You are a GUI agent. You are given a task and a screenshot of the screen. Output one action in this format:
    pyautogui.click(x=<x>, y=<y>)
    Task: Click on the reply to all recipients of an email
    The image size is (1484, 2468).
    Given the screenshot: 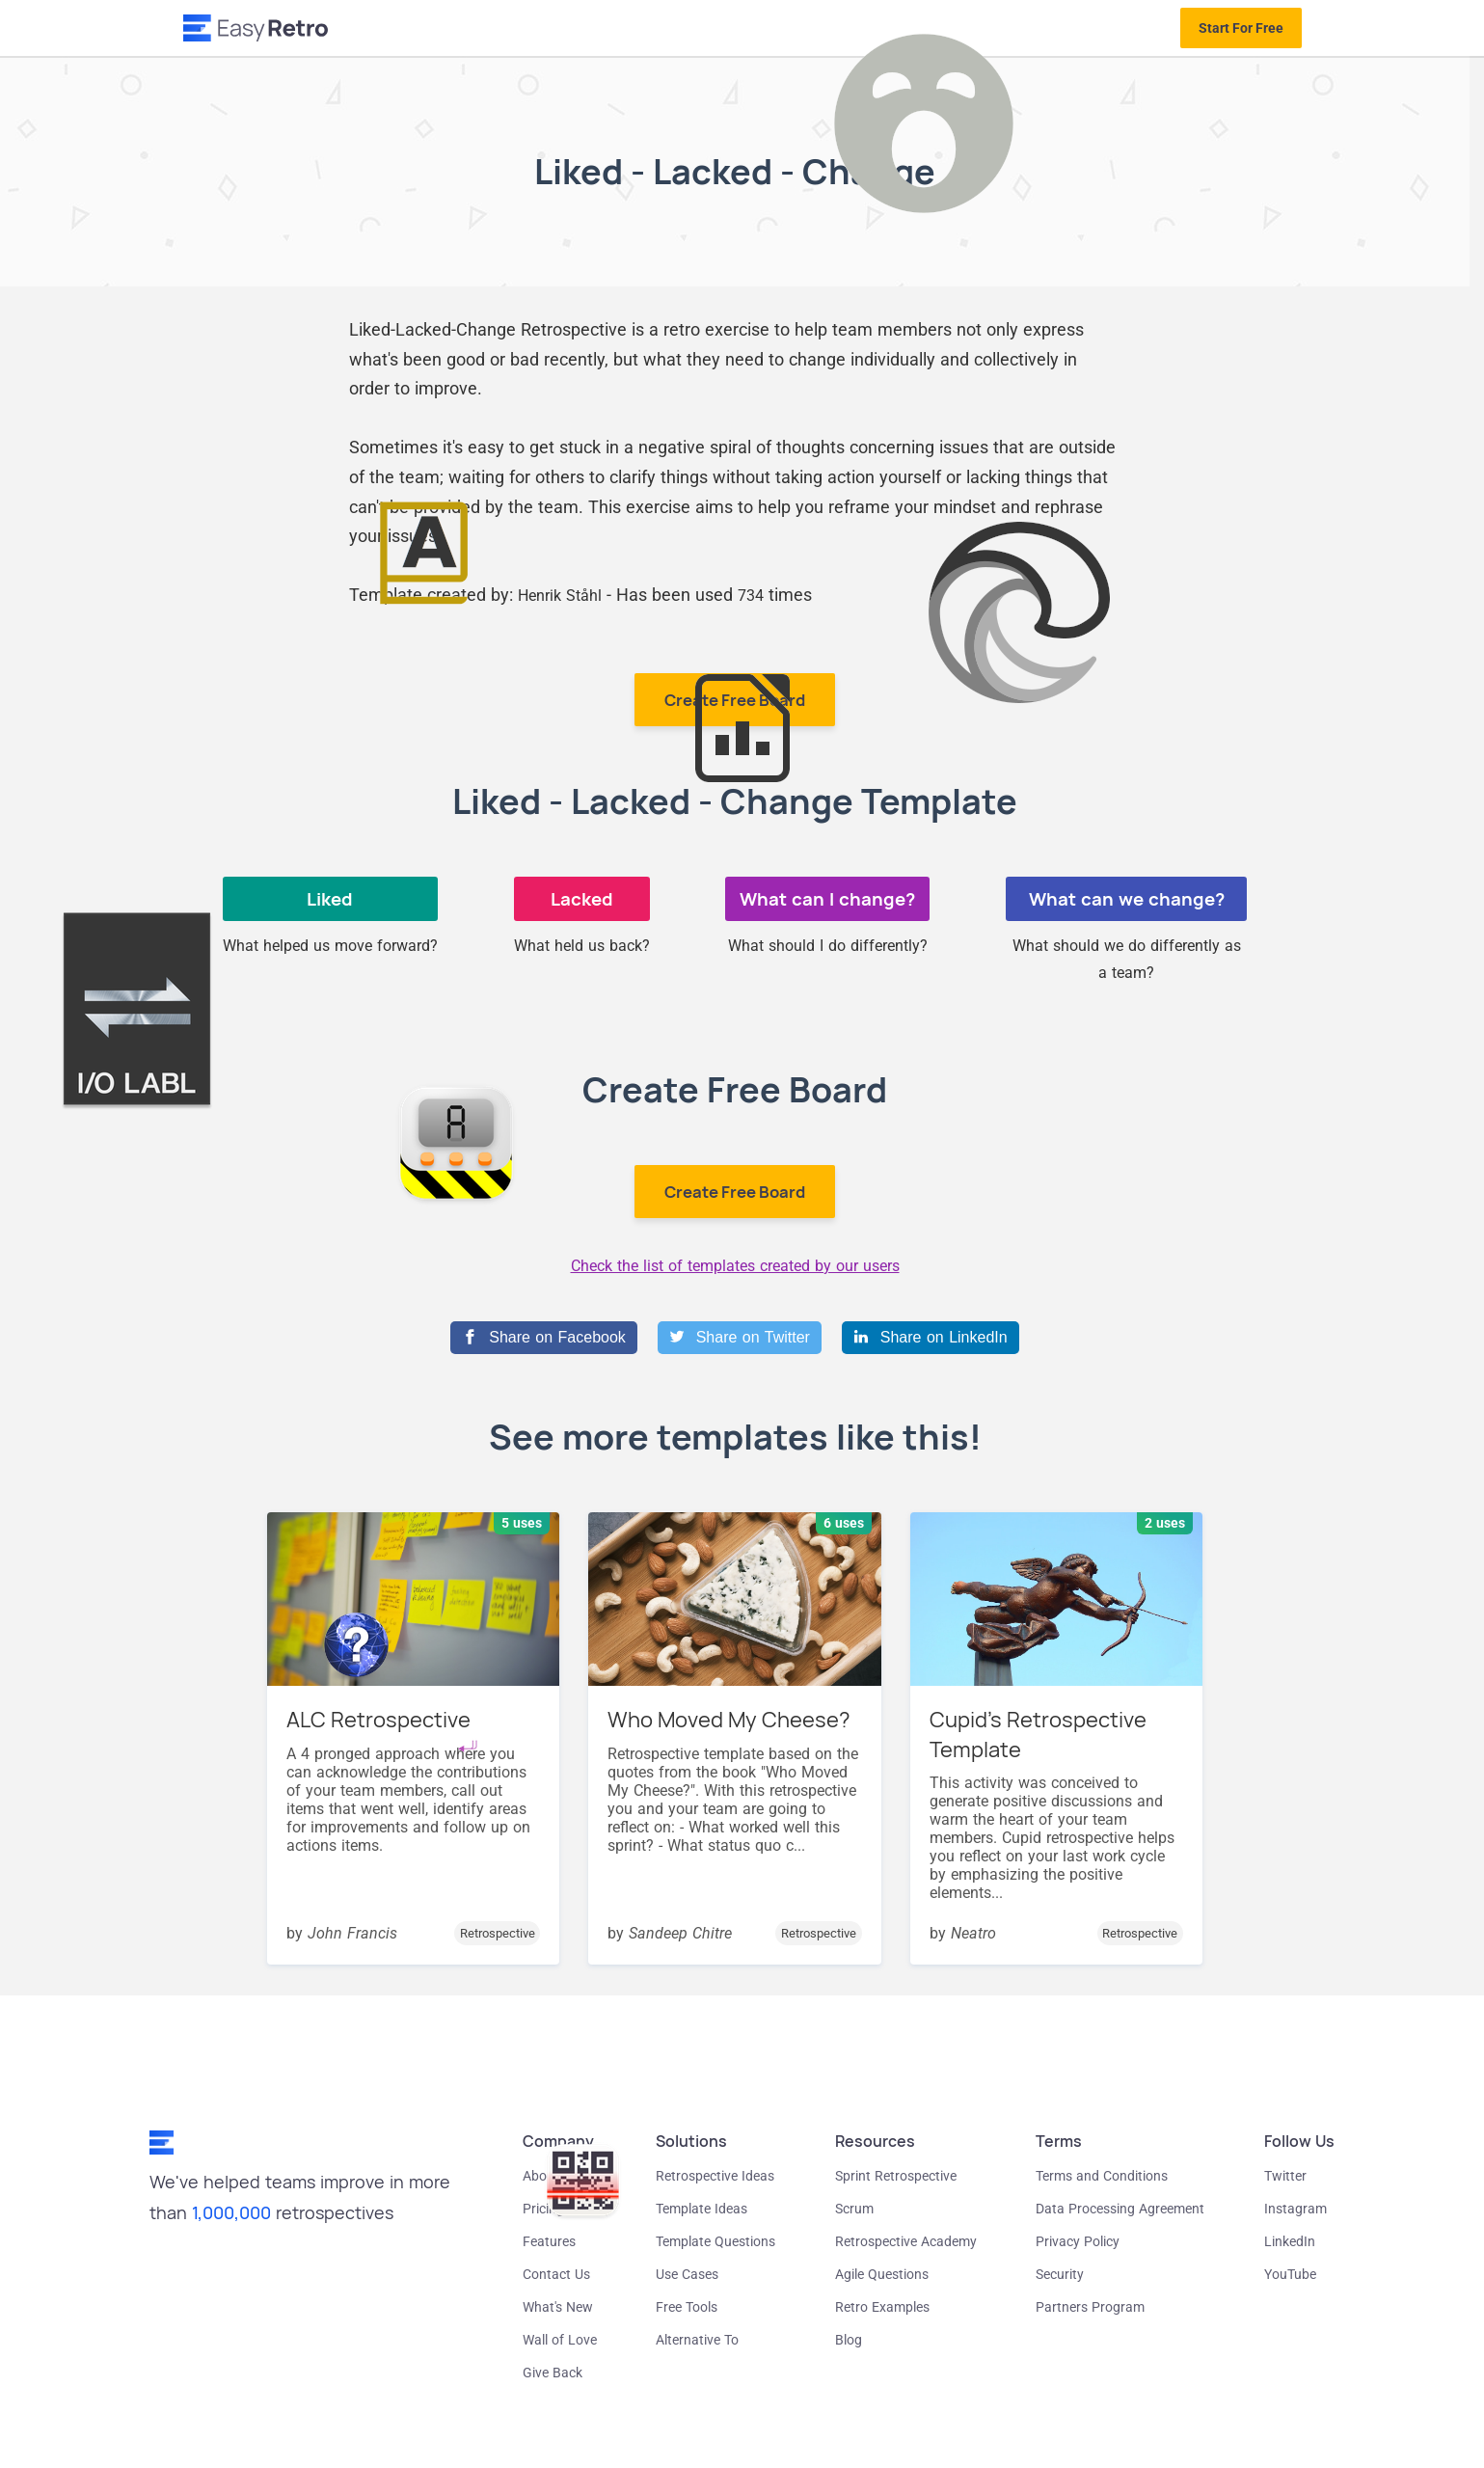 What is the action you would take?
    pyautogui.click(x=467, y=1746)
    